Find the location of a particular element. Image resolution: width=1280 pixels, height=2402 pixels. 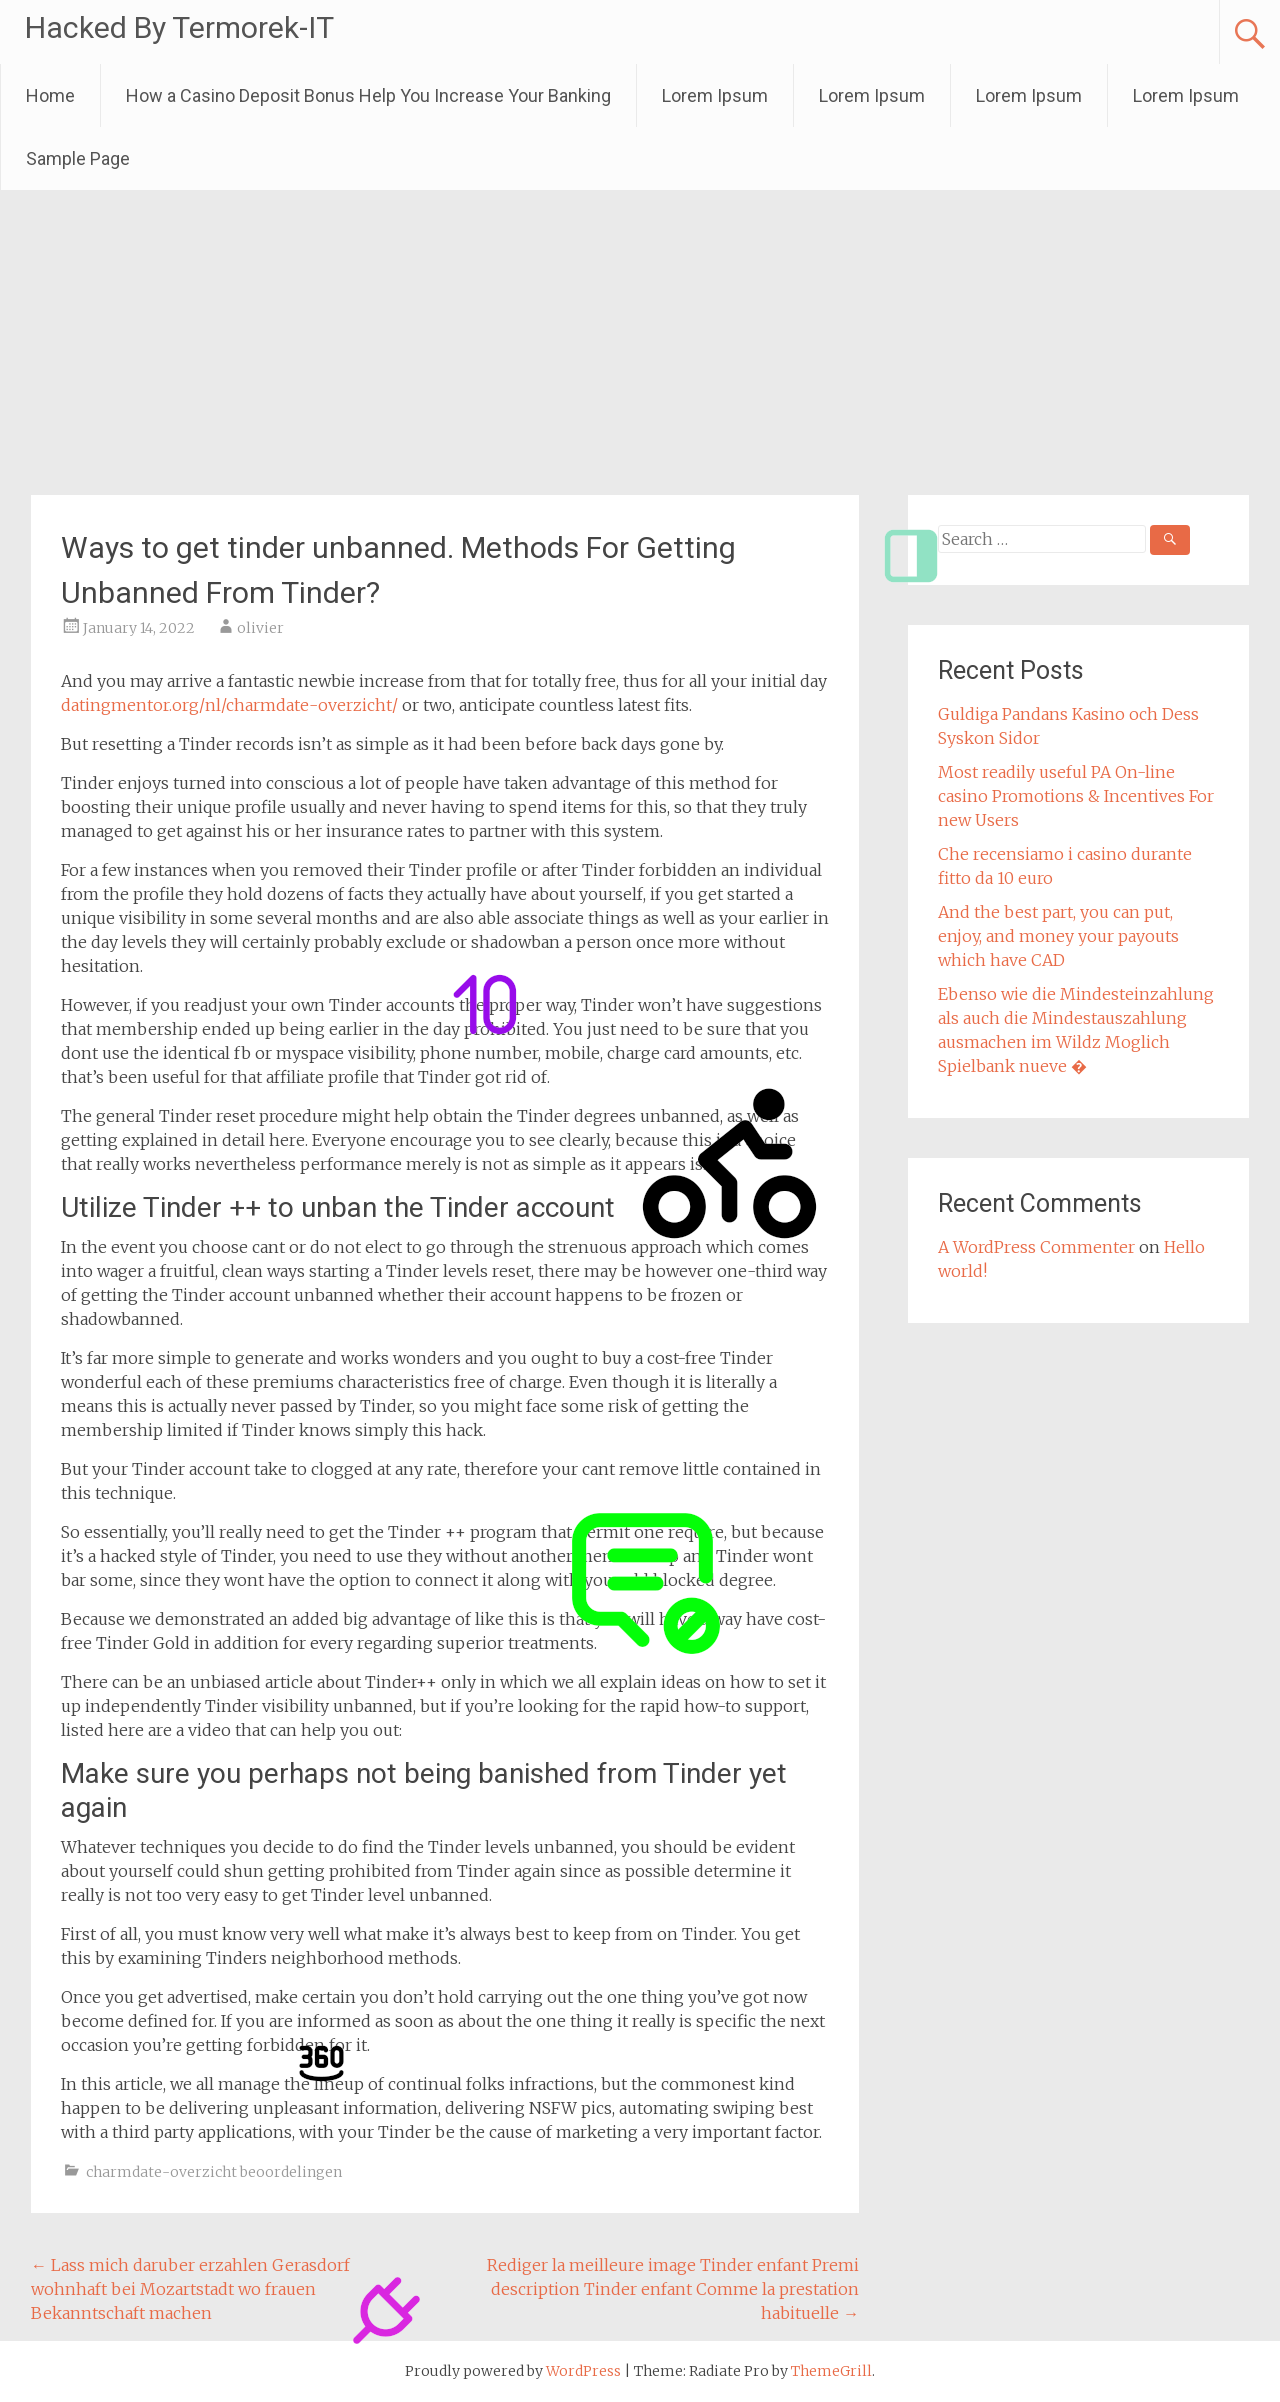

access bike or cycling options is located at coordinates (729, 1159).